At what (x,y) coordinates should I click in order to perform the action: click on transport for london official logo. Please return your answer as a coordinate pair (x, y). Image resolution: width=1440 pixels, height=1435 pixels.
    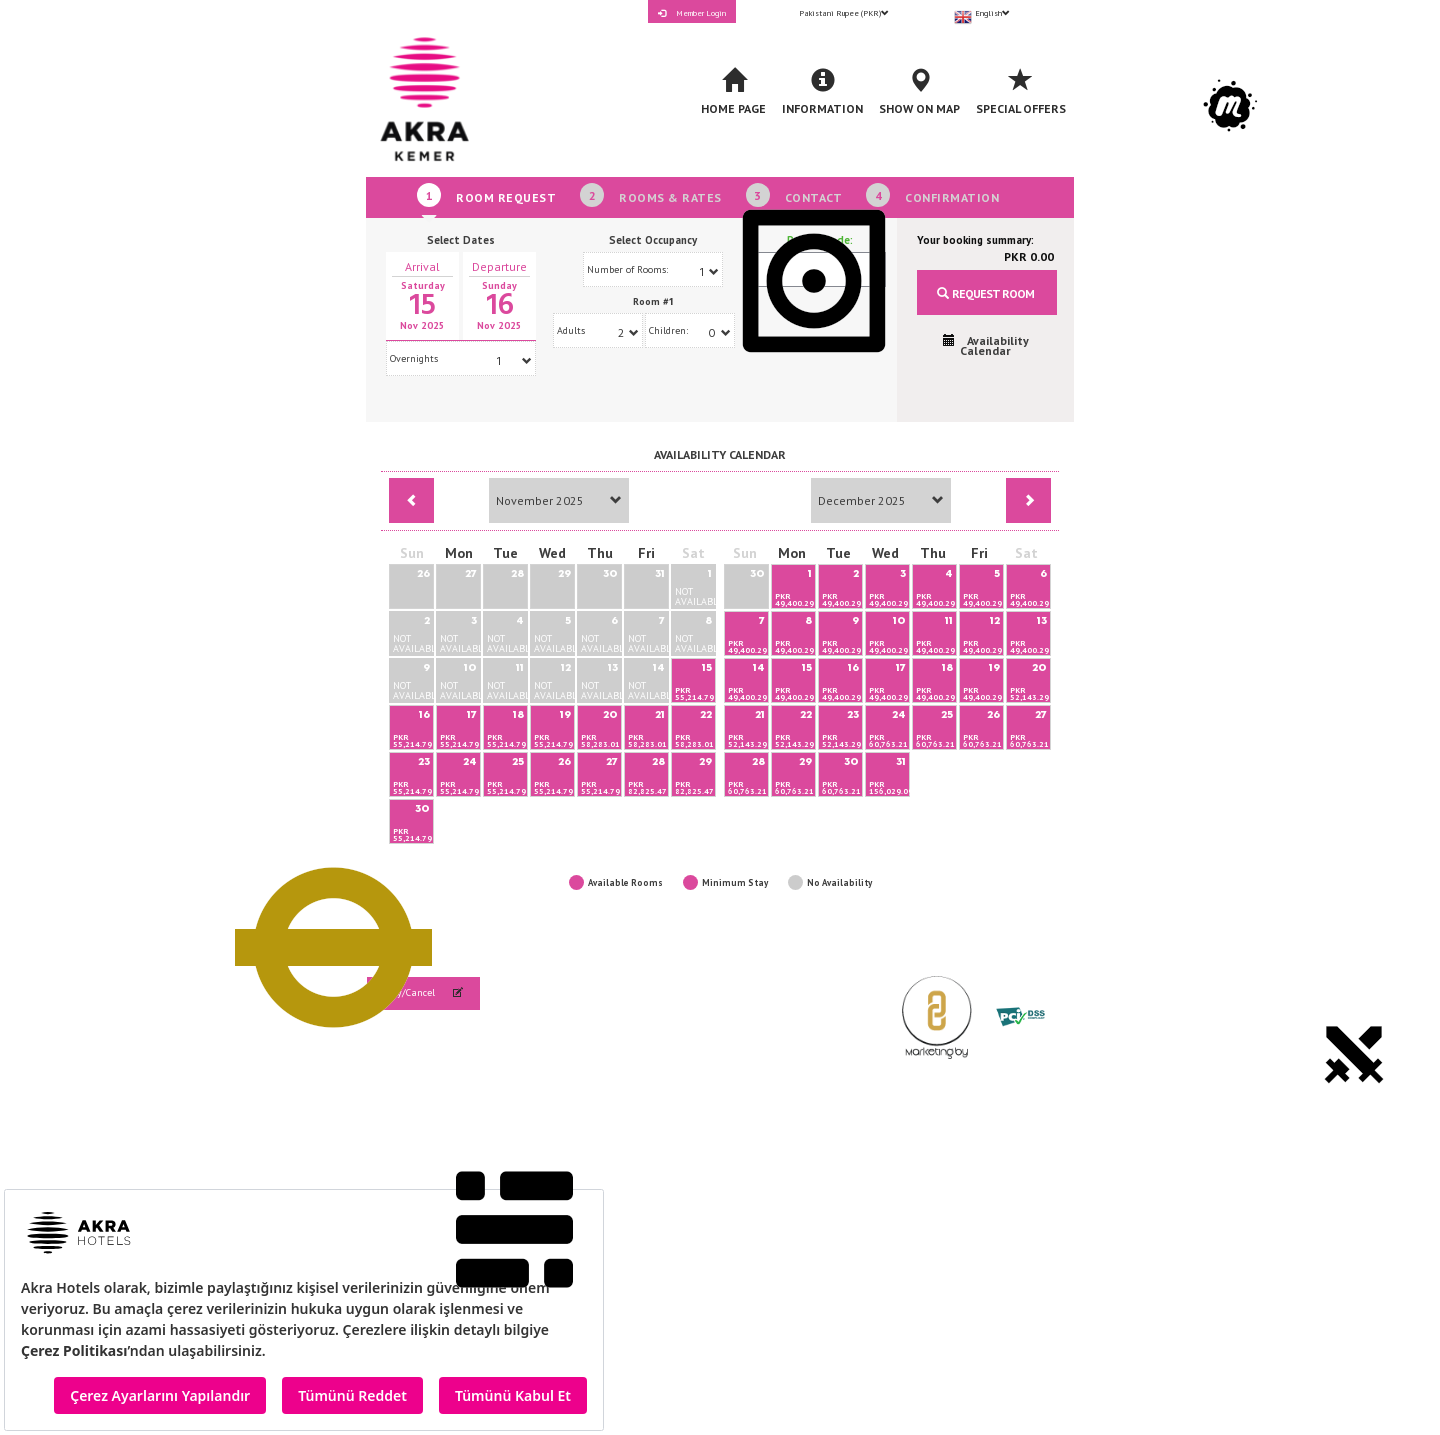
    Looking at the image, I should click on (333, 947).